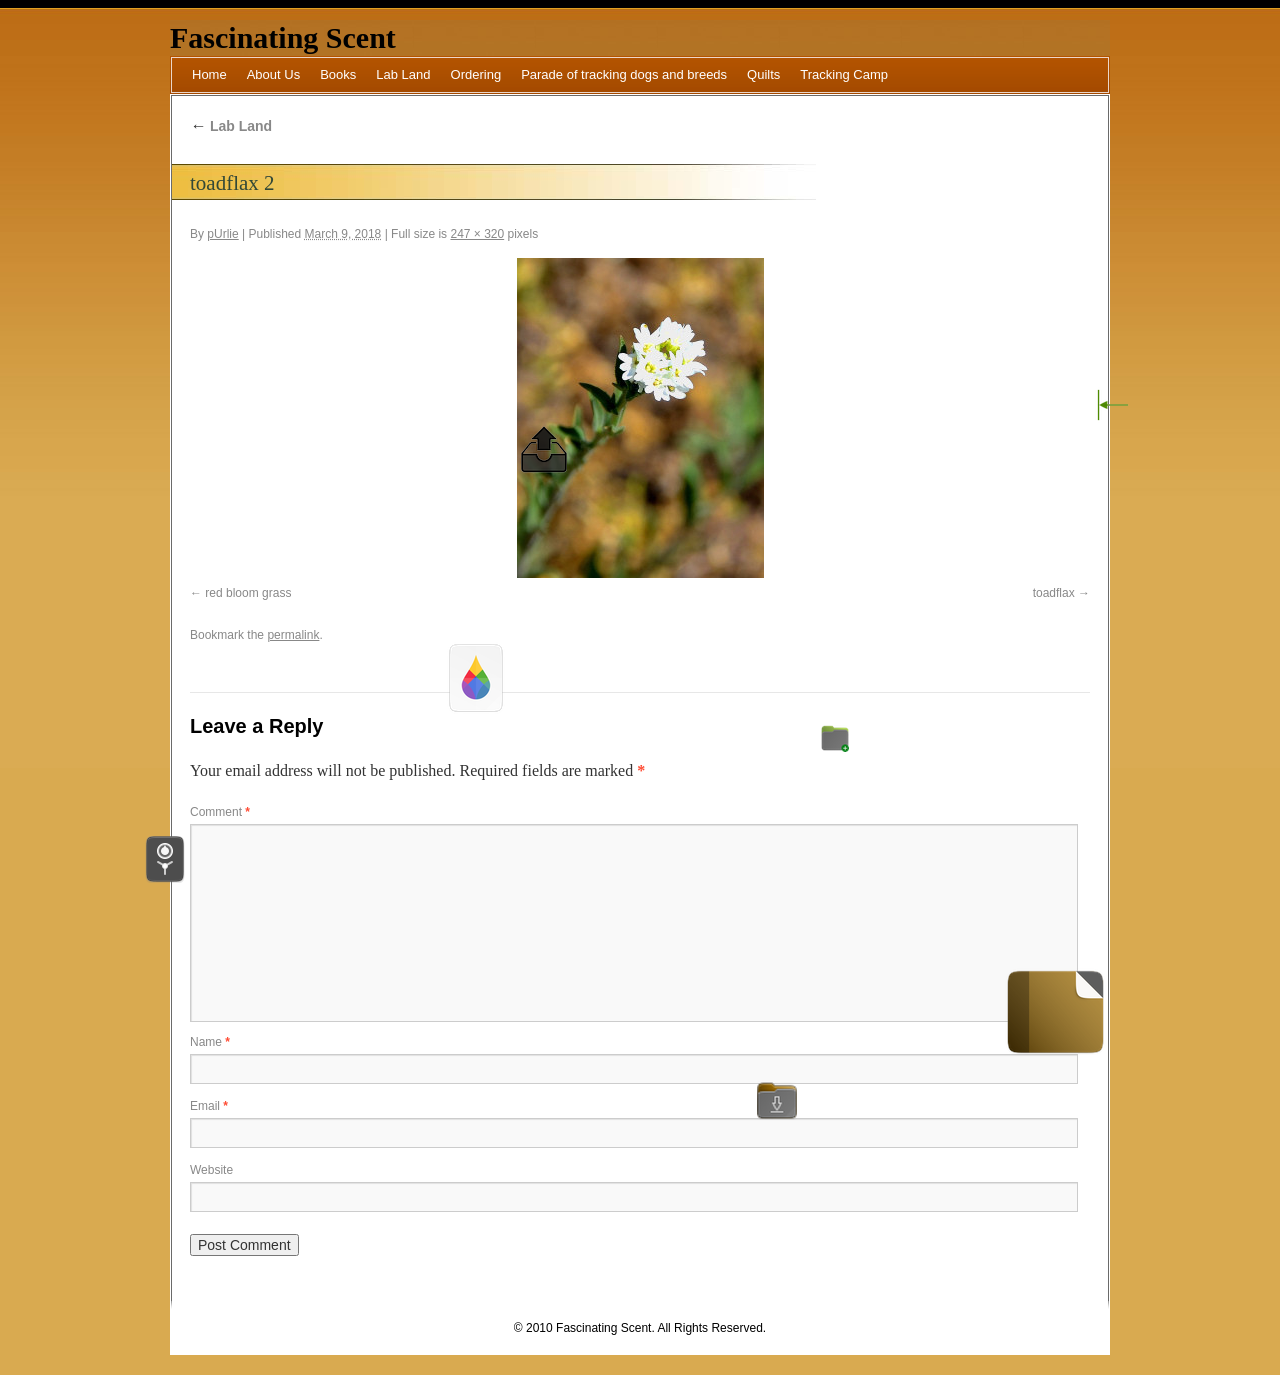  Describe the element at coordinates (777, 1100) in the screenshot. I see `access your downloads folder` at that location.